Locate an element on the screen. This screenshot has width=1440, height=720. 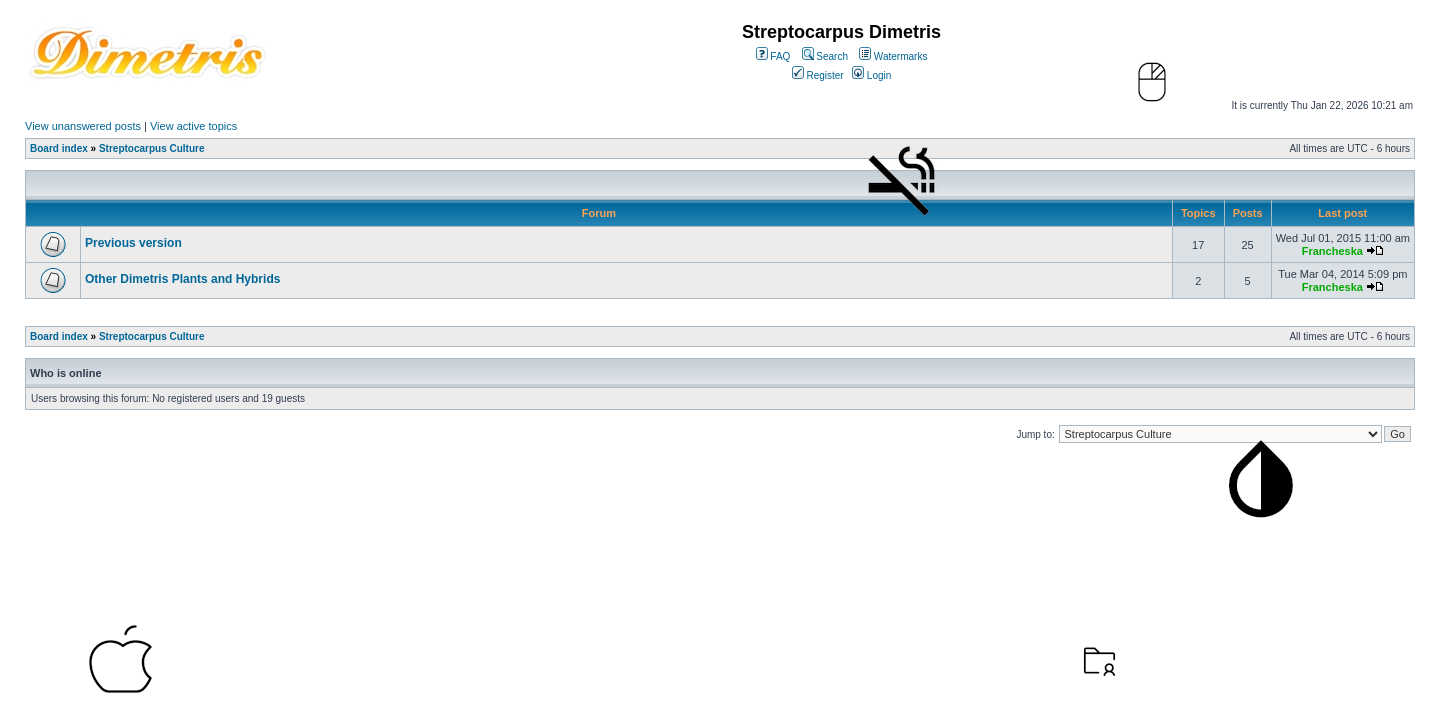
right-click action indicator is located at coordinates (1152, 82).